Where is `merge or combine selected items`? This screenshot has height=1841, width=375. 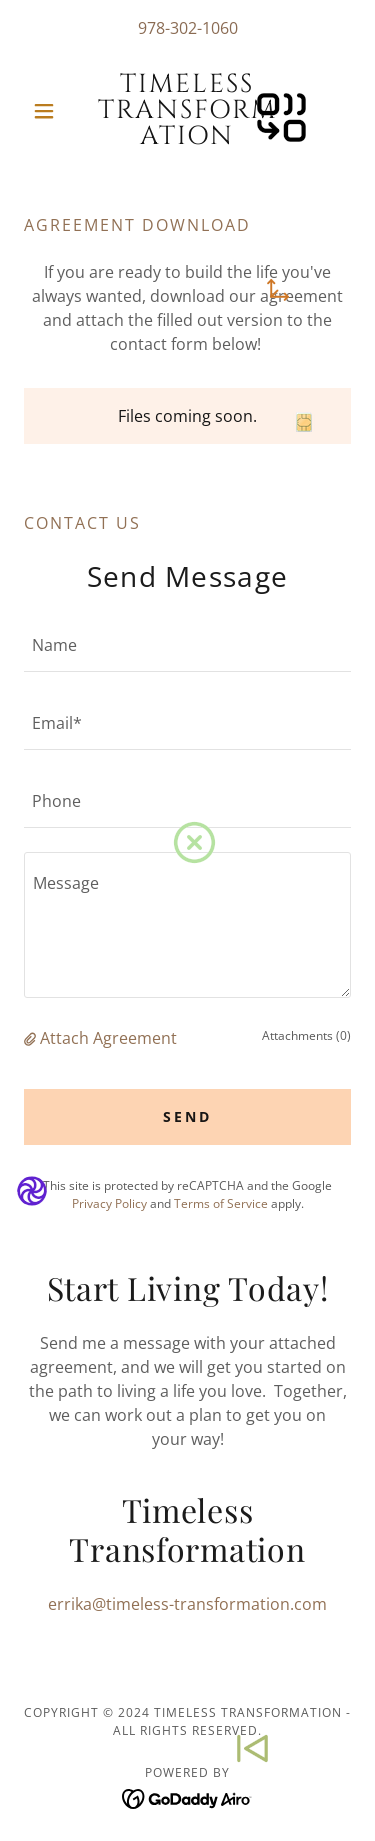 merge or combine selected items is located at coordinates (281, 117).